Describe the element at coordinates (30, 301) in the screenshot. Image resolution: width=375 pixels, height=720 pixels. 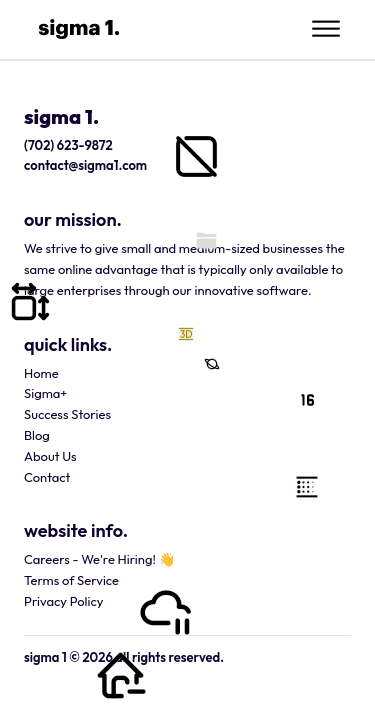
I see `adjust element dimensions` at that location.